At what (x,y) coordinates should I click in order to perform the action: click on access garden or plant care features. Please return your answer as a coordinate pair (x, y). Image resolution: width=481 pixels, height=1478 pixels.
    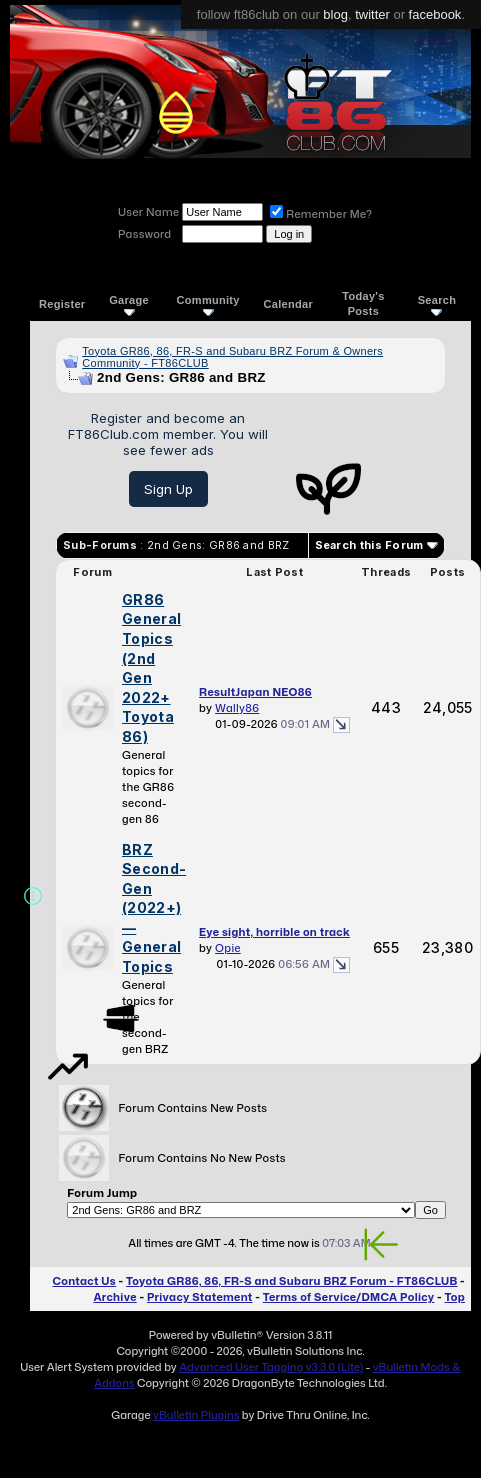
    Looking at the image, I should click on (328, 486).